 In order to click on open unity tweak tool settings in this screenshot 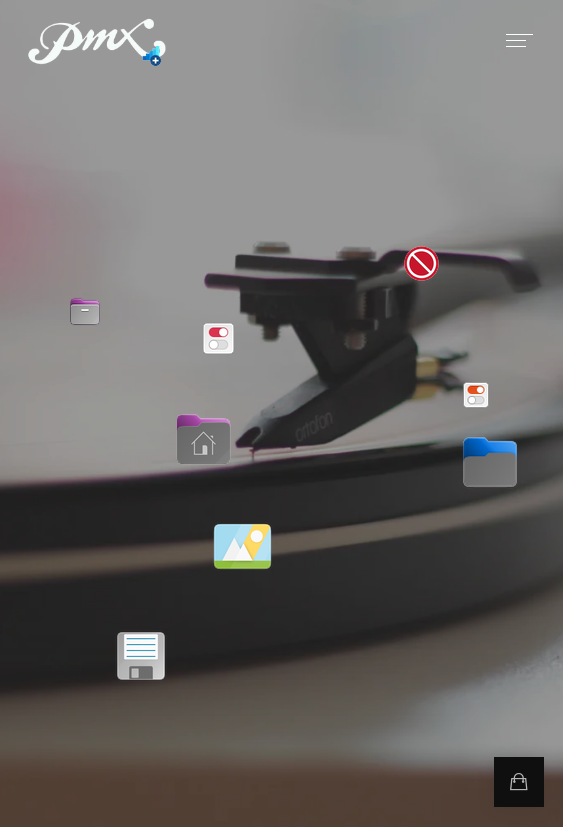, I will do `click(218, 338)`.